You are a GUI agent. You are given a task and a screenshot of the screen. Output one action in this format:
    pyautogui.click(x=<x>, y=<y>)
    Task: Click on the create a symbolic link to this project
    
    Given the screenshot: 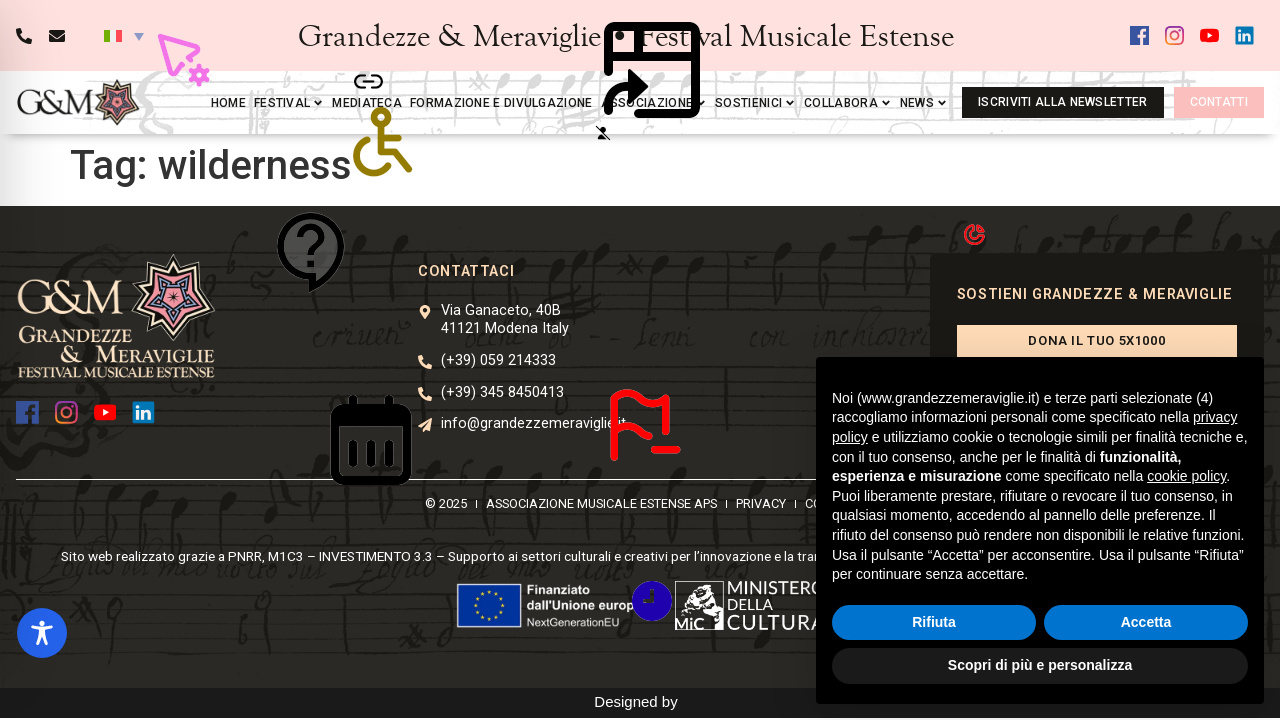 What is the action you would take?
    pyautogui.click(x=652, y=70)
    